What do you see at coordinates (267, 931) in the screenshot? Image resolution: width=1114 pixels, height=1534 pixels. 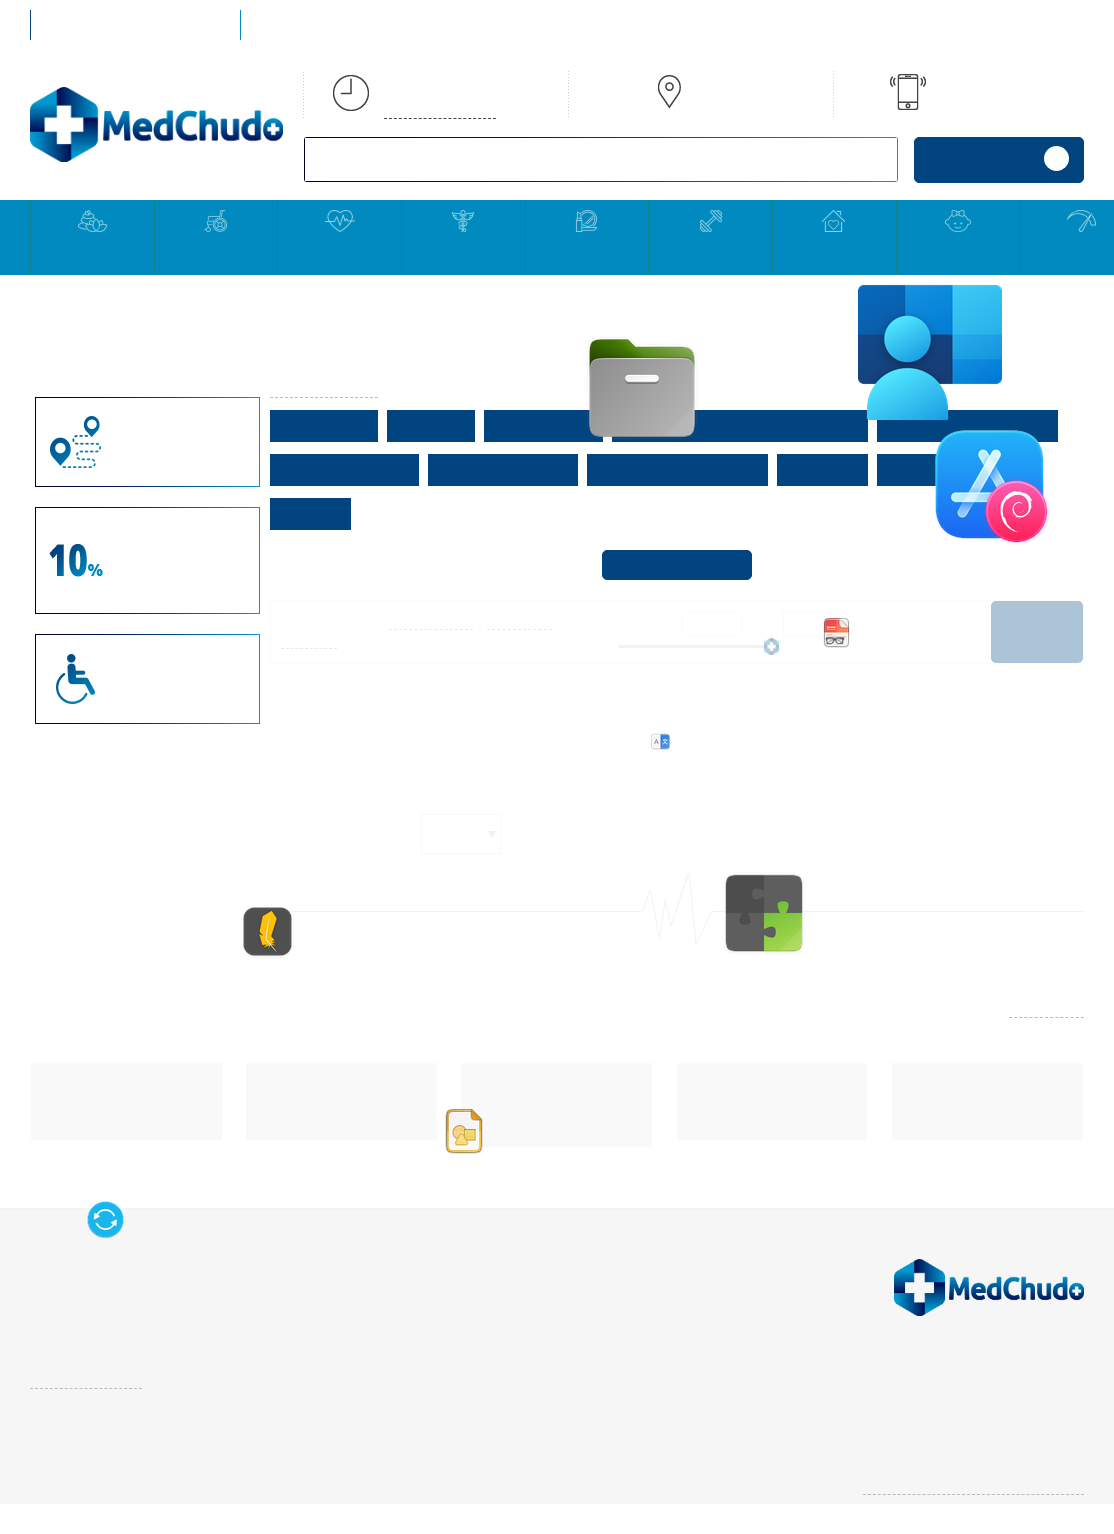 I see `launch linux lite application` at bounding box center [267, 931].